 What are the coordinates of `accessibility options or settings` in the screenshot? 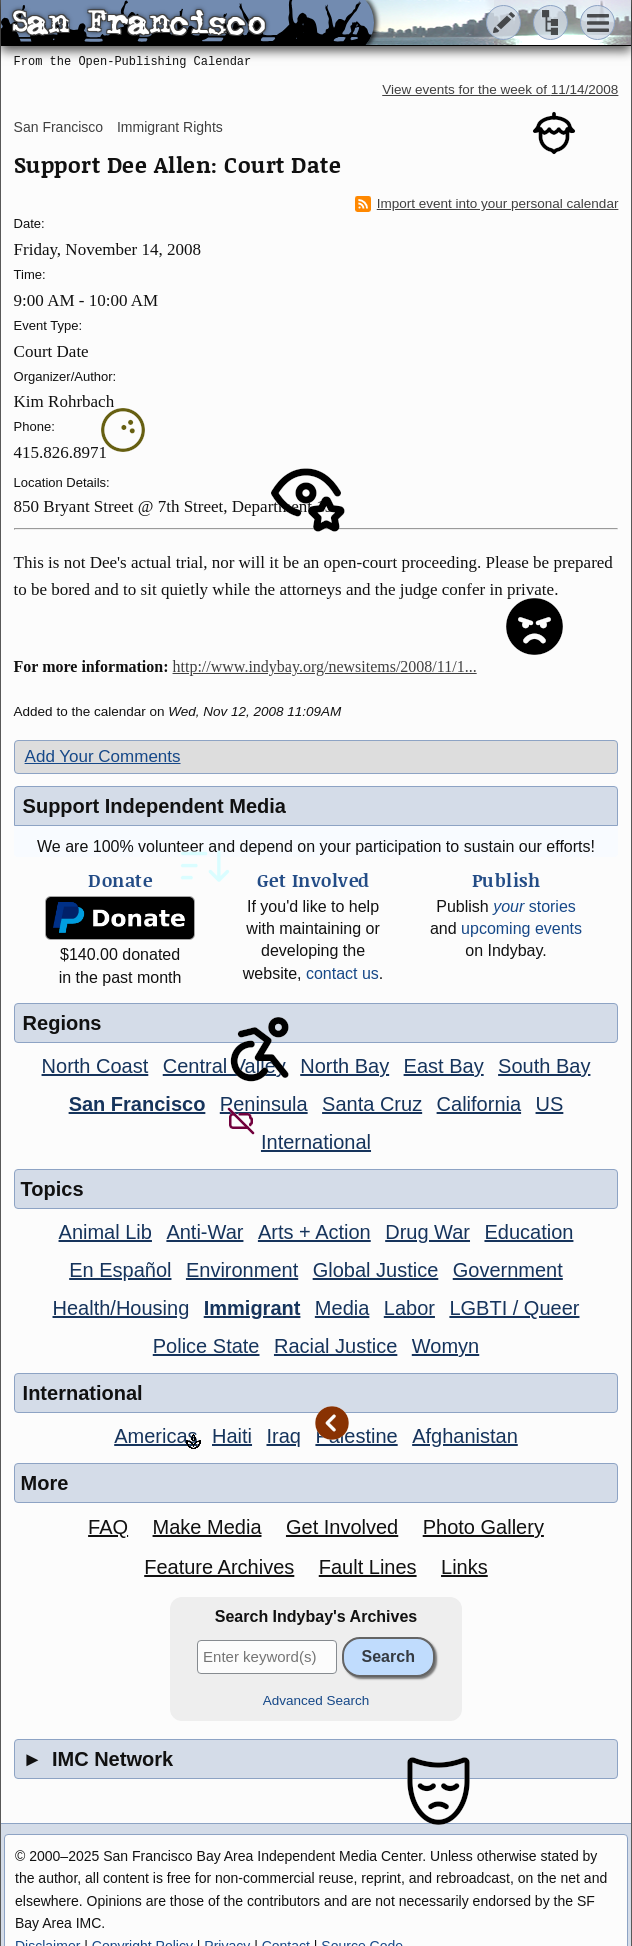 It's located at (261, 1047).